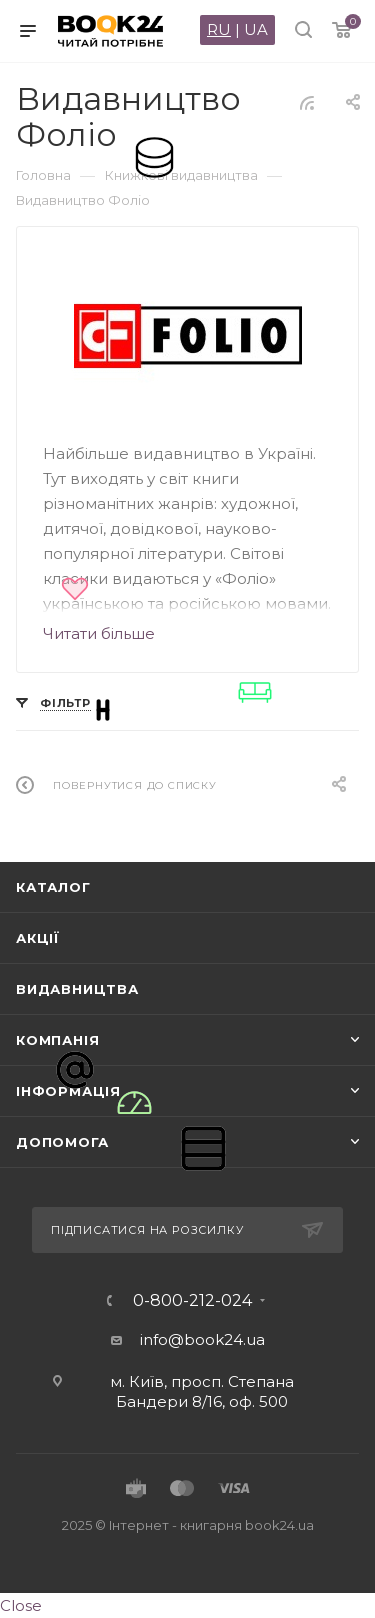 This screenshot has height=1618, width=375. Describe the element at coordinates (103, 710) in the screenshot. I see `indicates H or HSPA mobile network connection` at that location.